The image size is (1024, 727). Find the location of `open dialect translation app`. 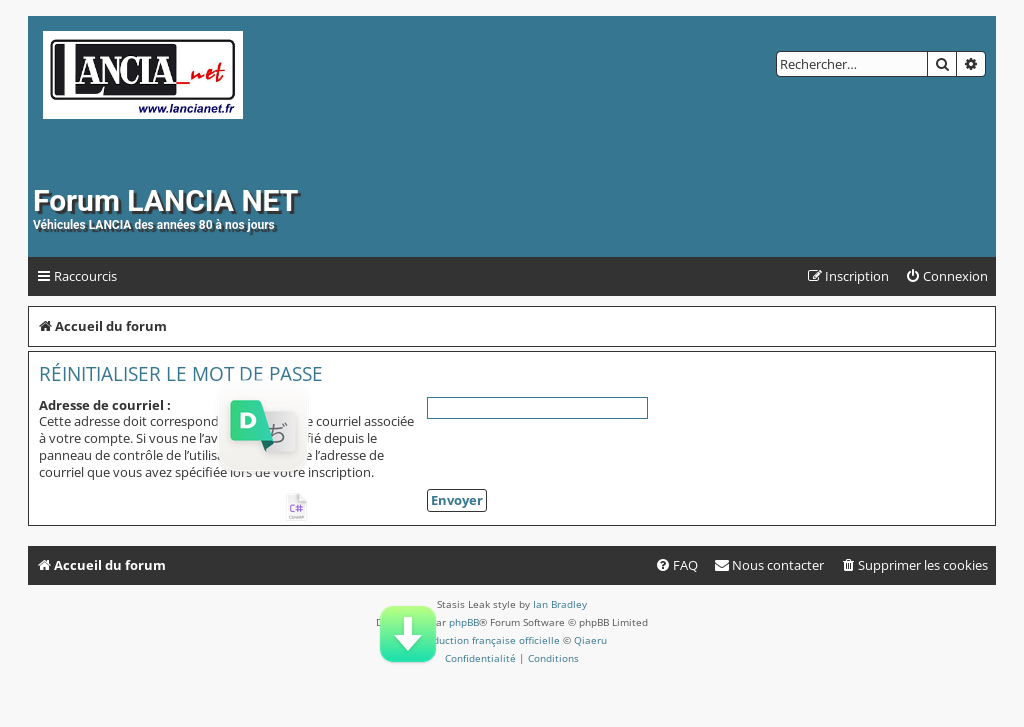

open dialect translation app is located at coordinates (263, 426).